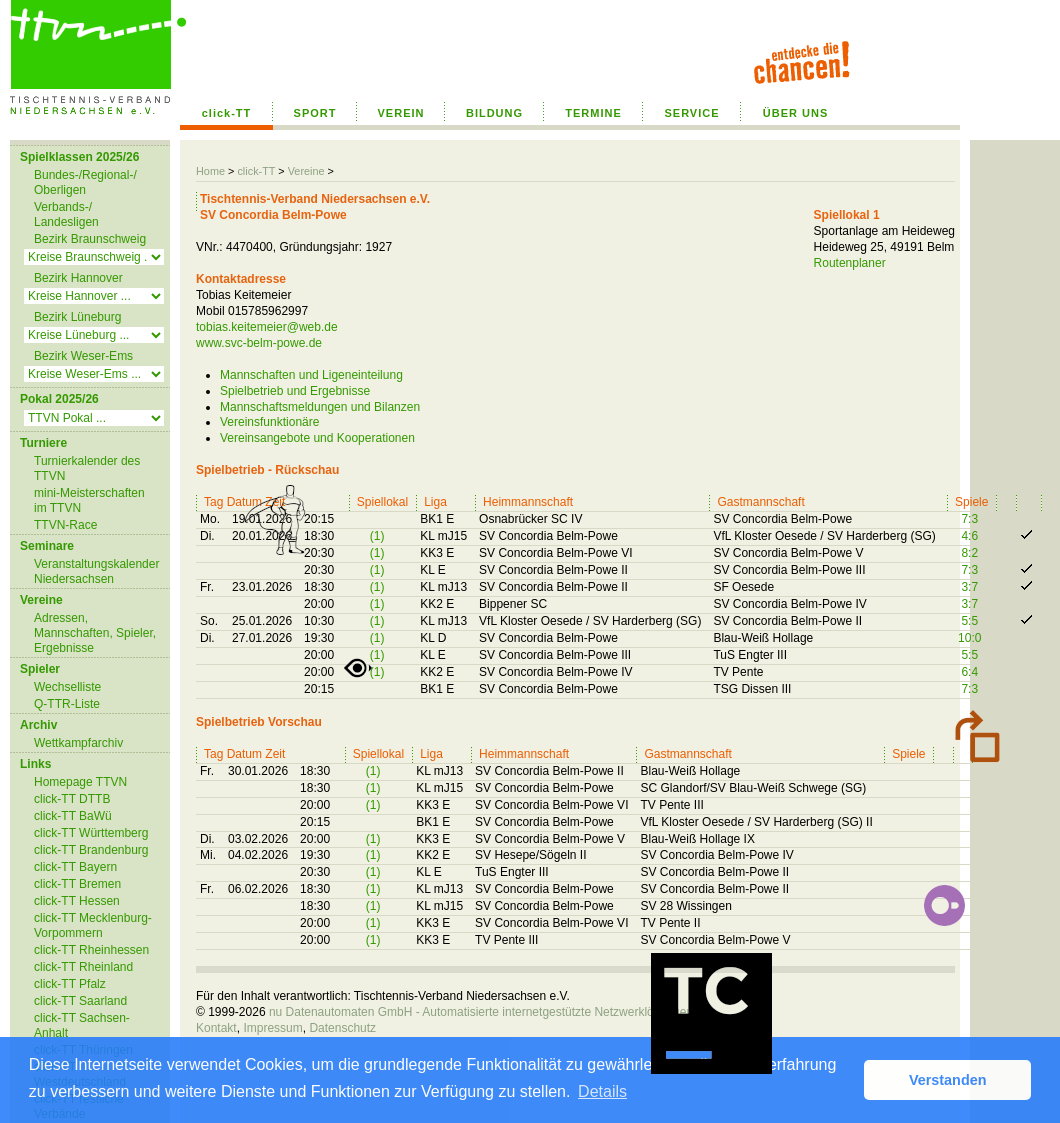  What do you see at coordinates (275, 520) in the screenshot?
I see `greensock animation platform (gsap) logo` at bounding box center [275, 520].